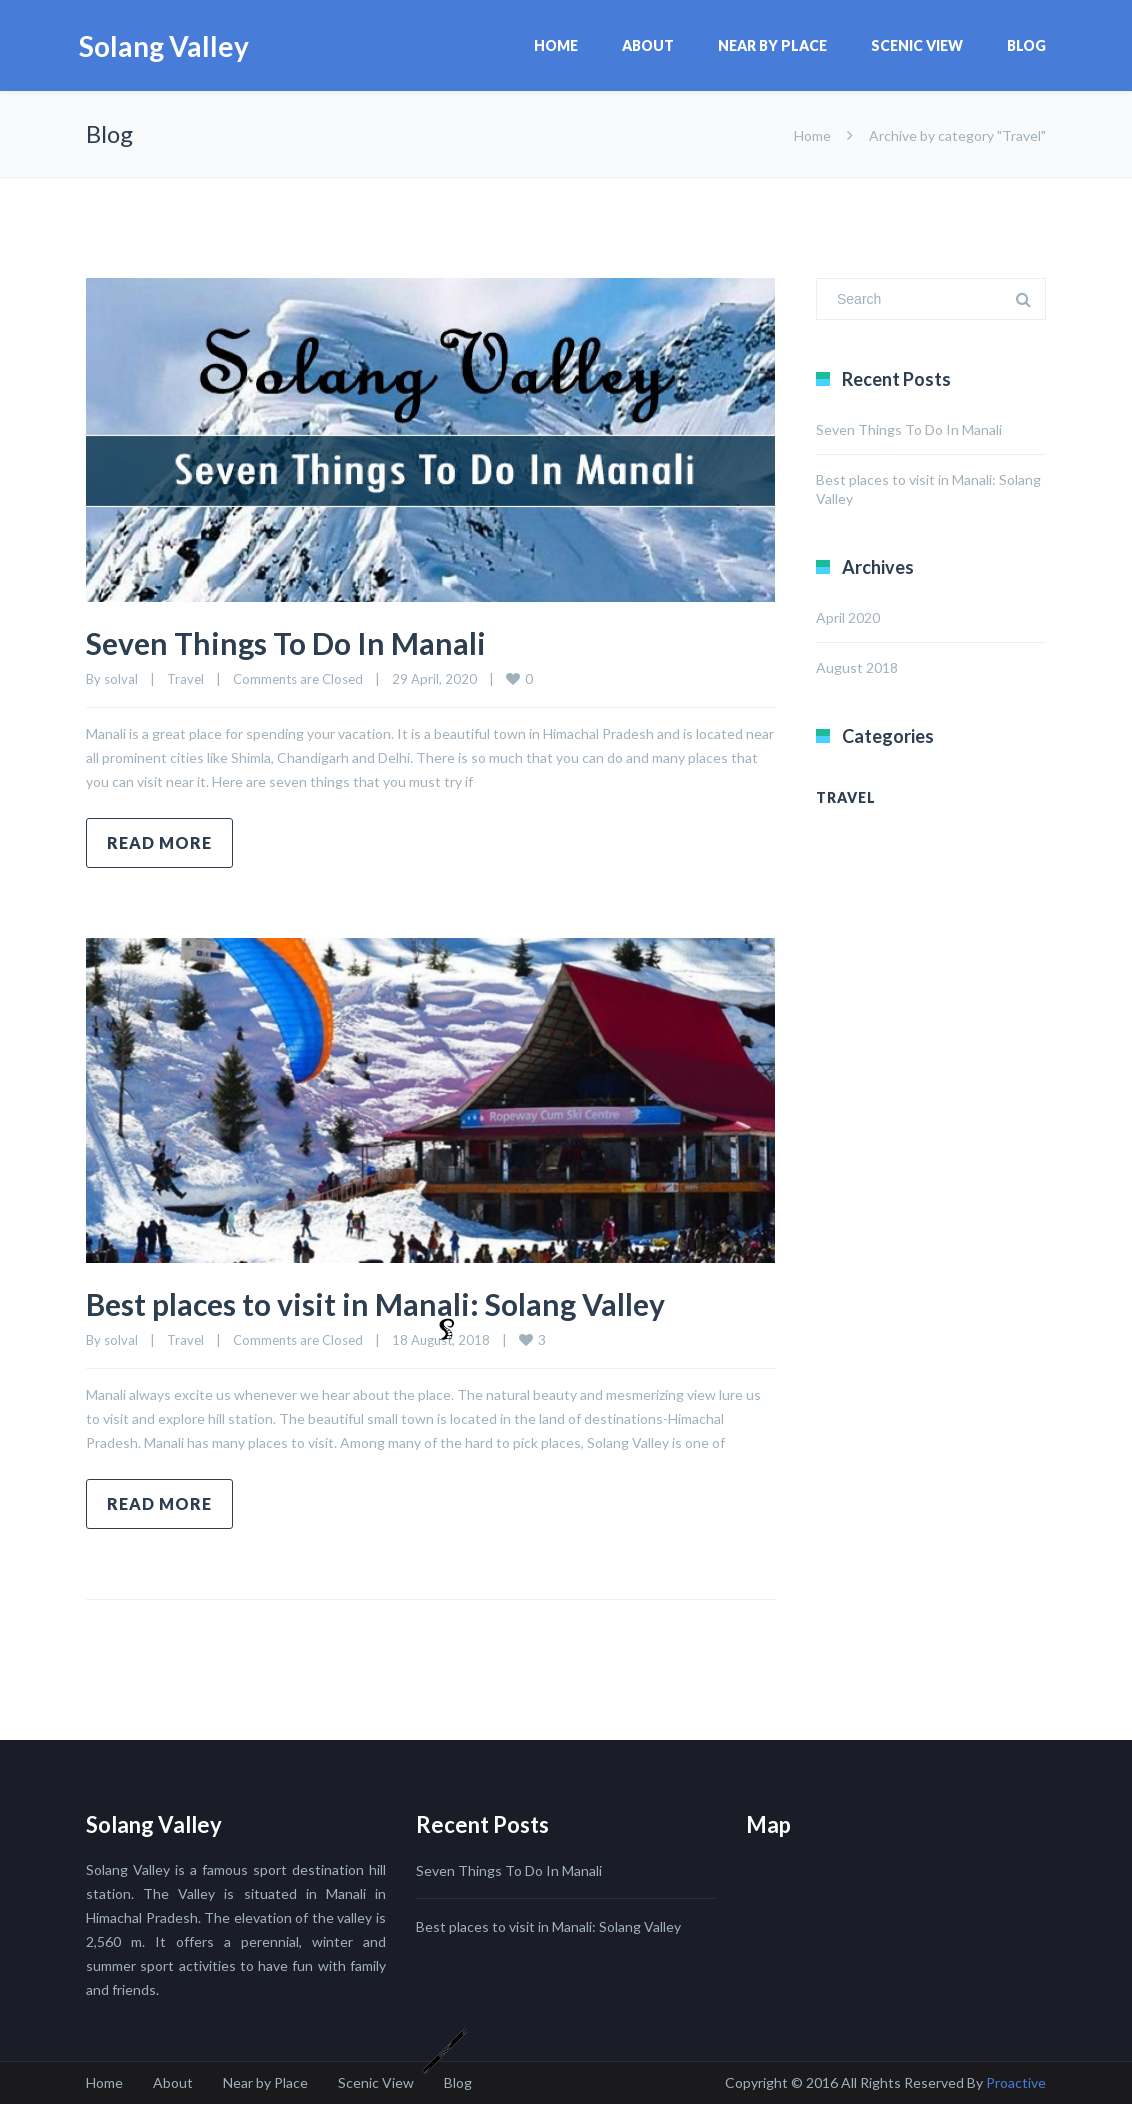 This screenshot has height=2104, width=1132. Describe the element at coordinates (446, 1329) in the screenshot. I see `represents a sea creature or kraken enemy type` at that location.